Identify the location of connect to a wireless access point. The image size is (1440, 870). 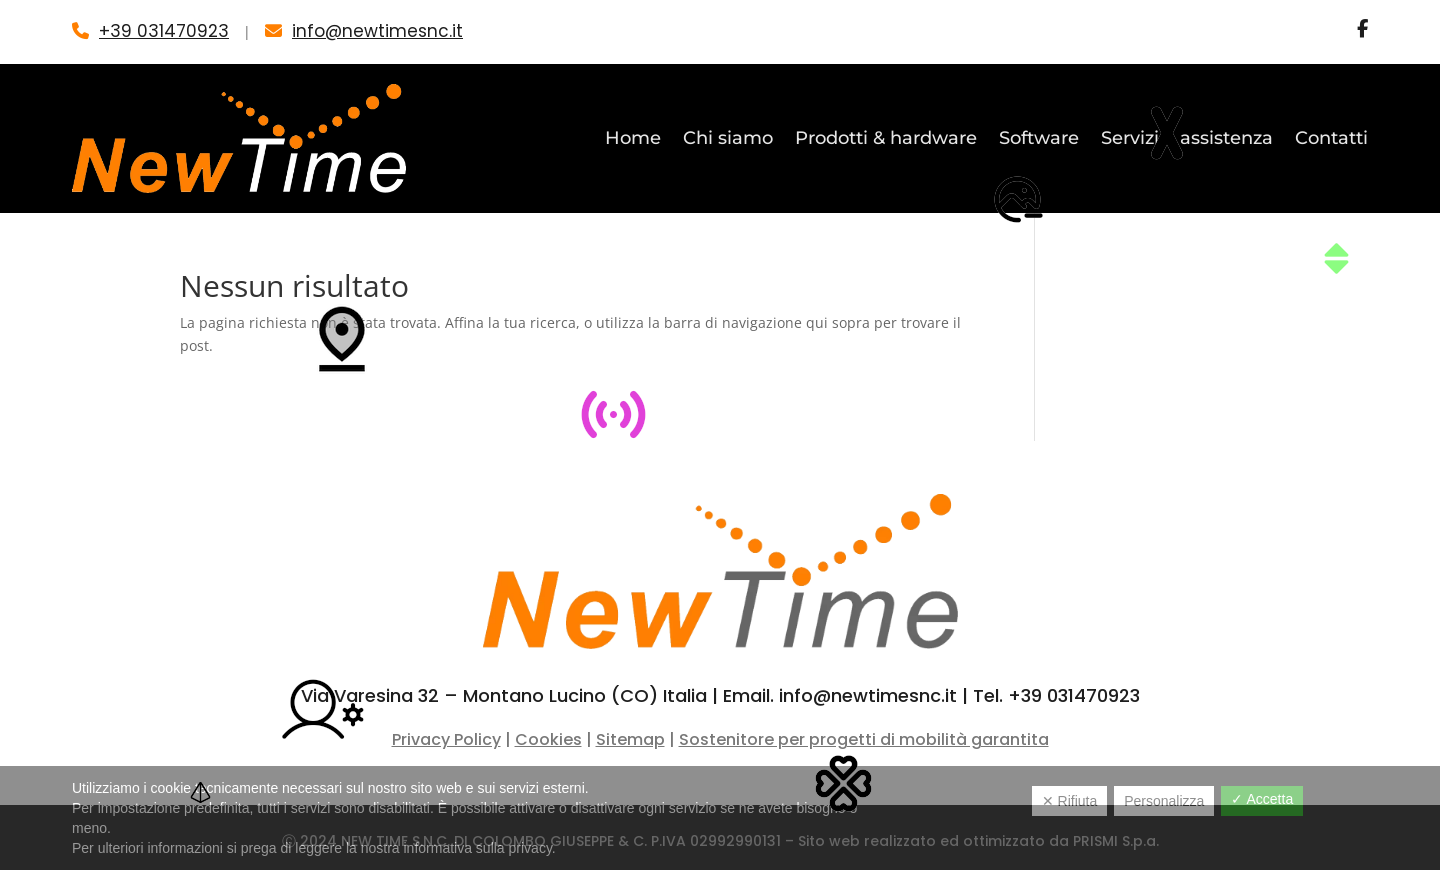
(613, 414).